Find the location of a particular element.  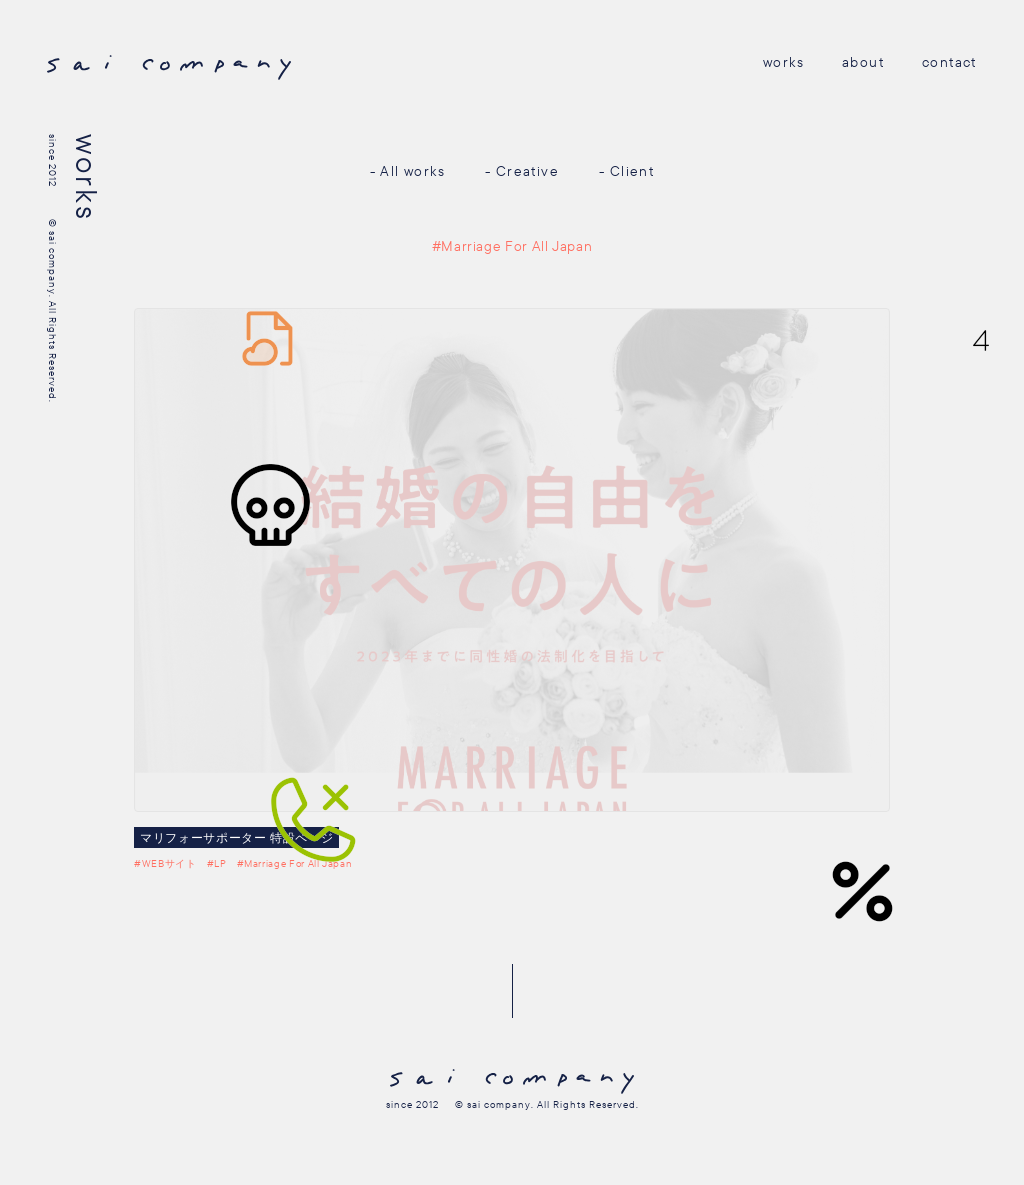

access cloud-stored files is located at coordinates (269, 338).